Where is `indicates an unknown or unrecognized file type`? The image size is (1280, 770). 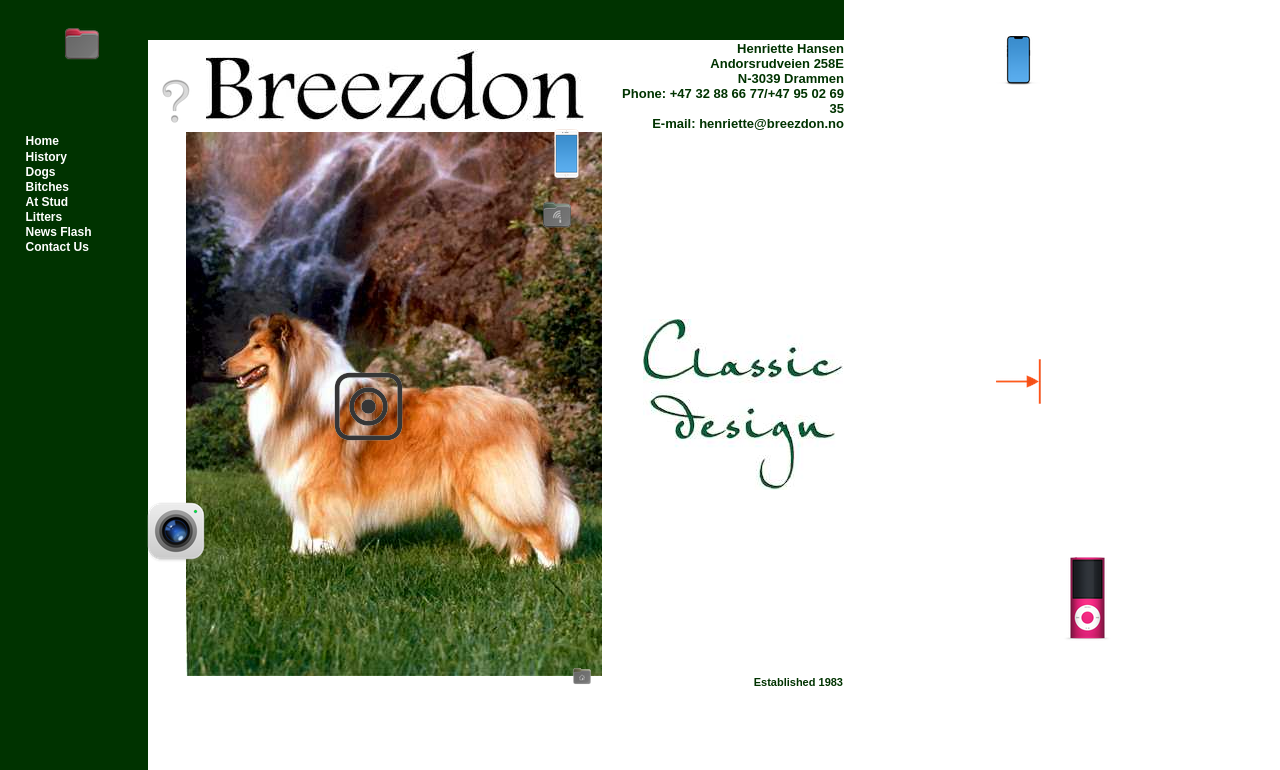
indicates an unknown or unrecognized file type is located at coordinates (176, 102).